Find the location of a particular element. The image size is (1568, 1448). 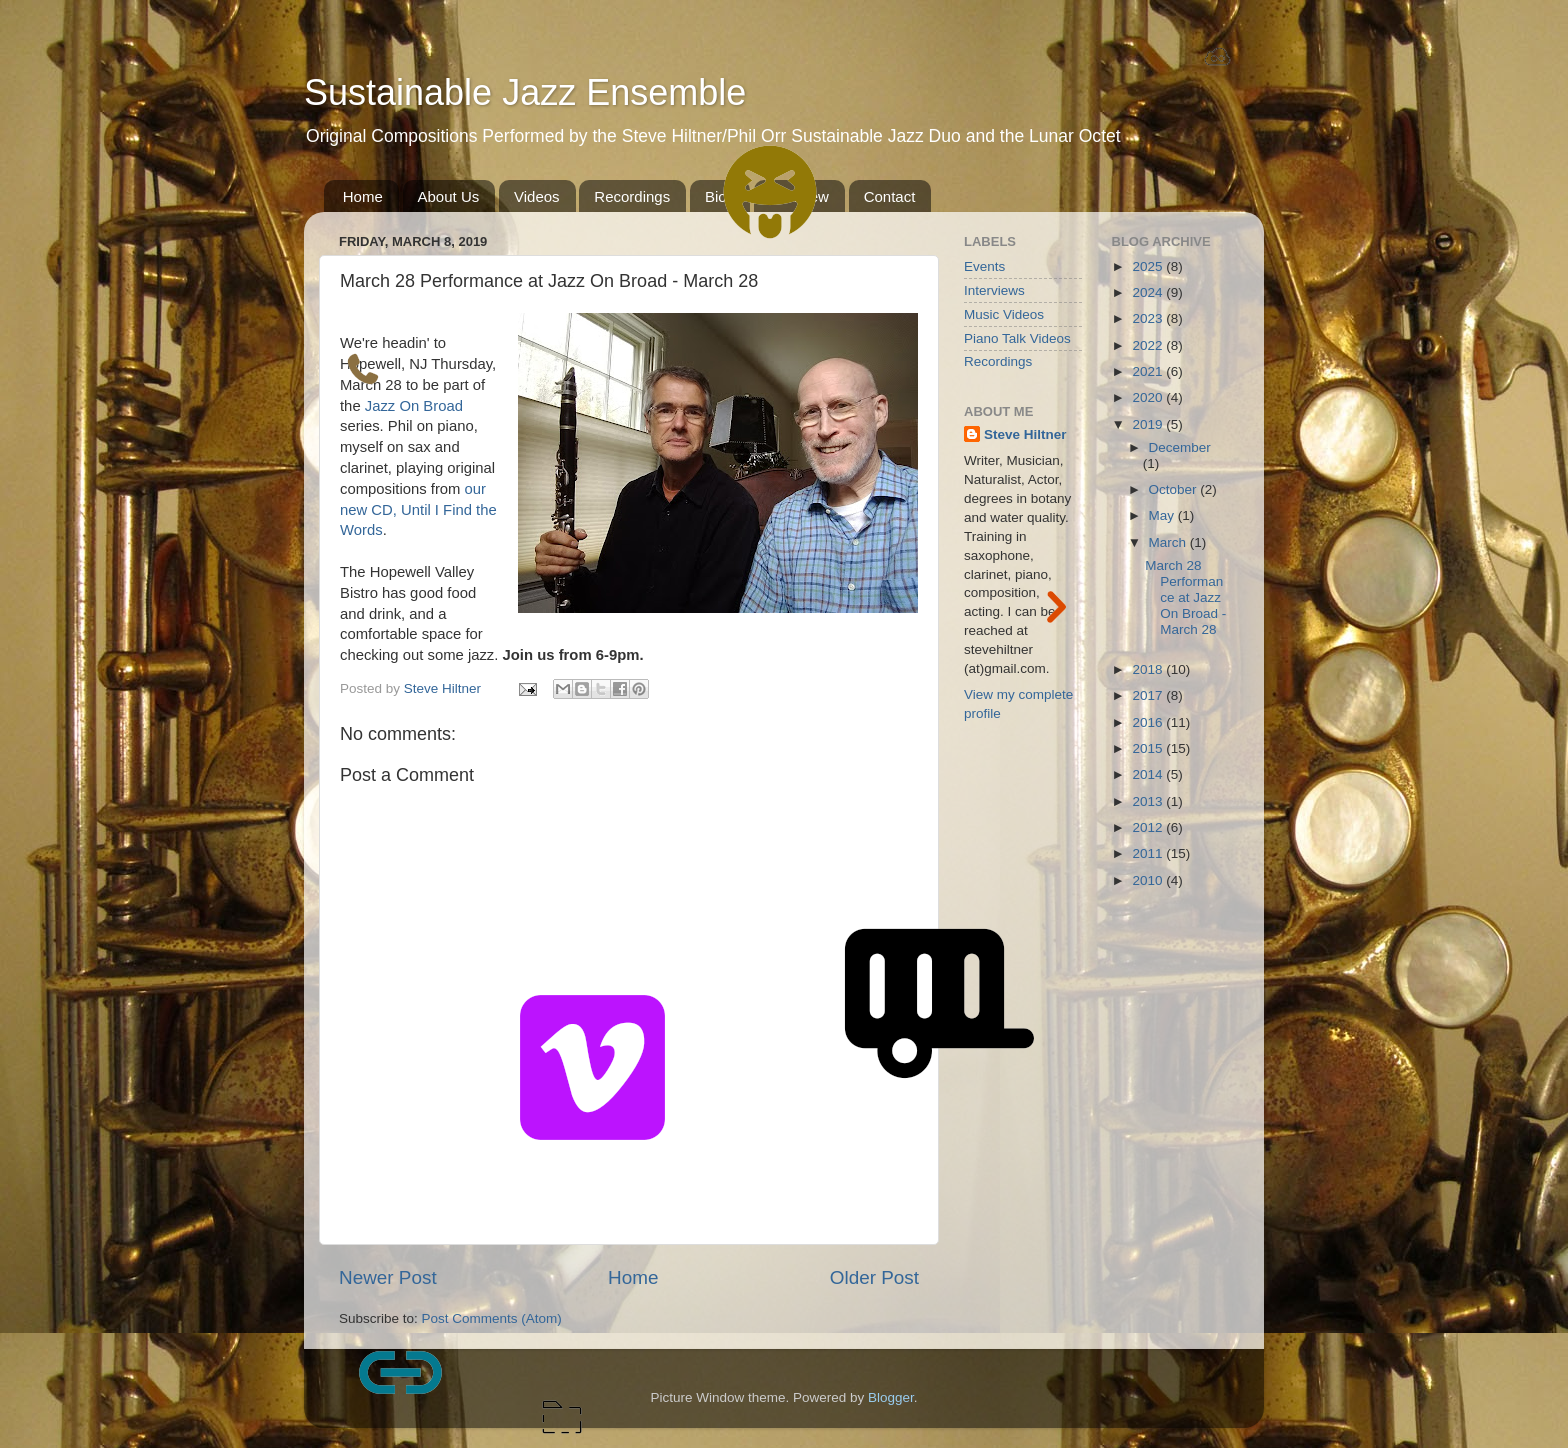

navigate to the next item or screen is located at coordinates (1055, 607).